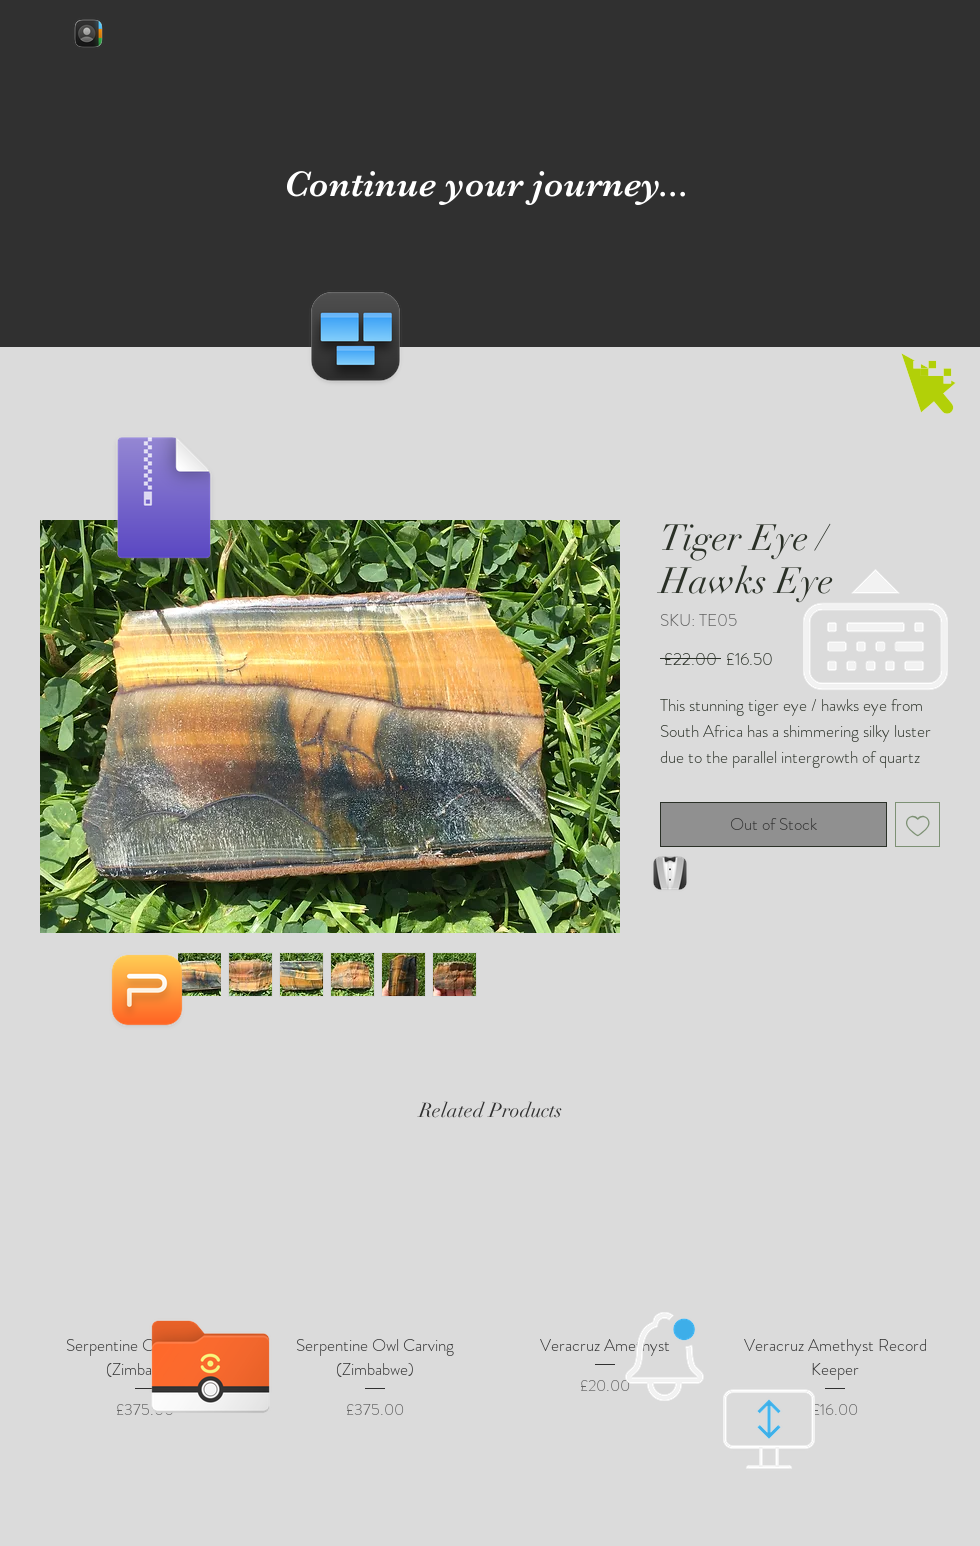 The width and height of the screenshot is (980, 1546). What do you see at coordinates (670, 873) in the screenshot?
I see `open theme configuration settings` at bounding box center [670, 873].